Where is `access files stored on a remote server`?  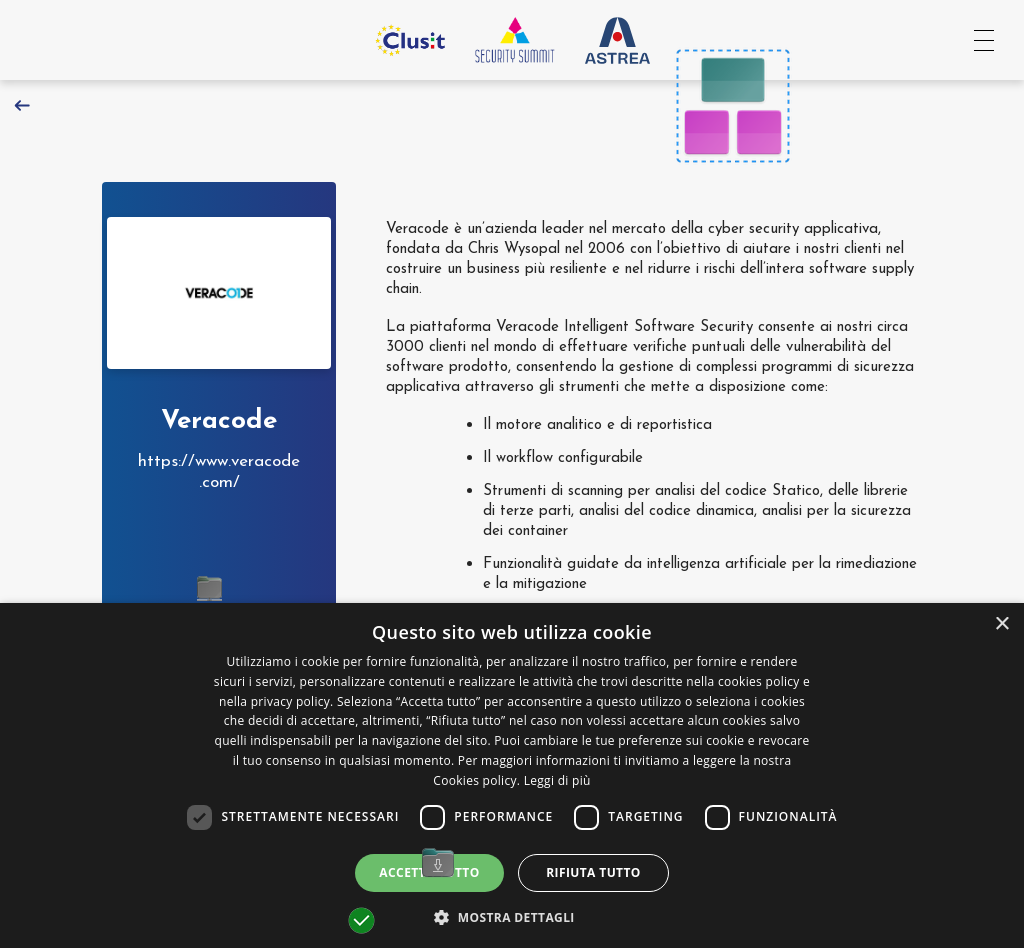
access files stored on a remote server is located at coordinates (209, 588).